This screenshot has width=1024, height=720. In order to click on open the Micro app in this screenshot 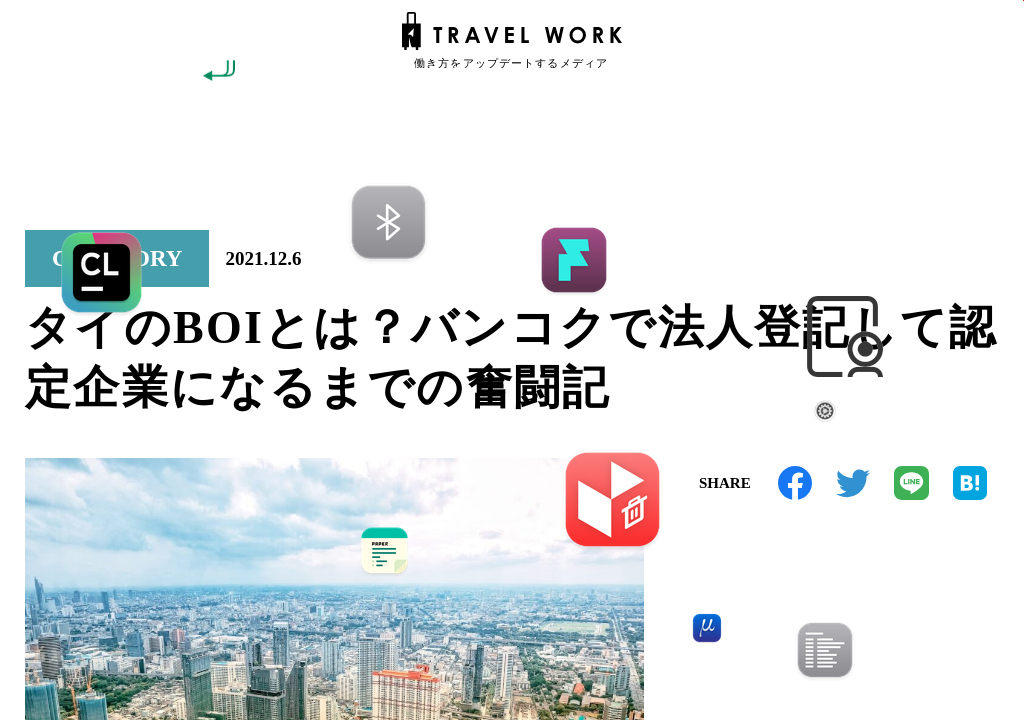, I will do `click(707, 628)`.